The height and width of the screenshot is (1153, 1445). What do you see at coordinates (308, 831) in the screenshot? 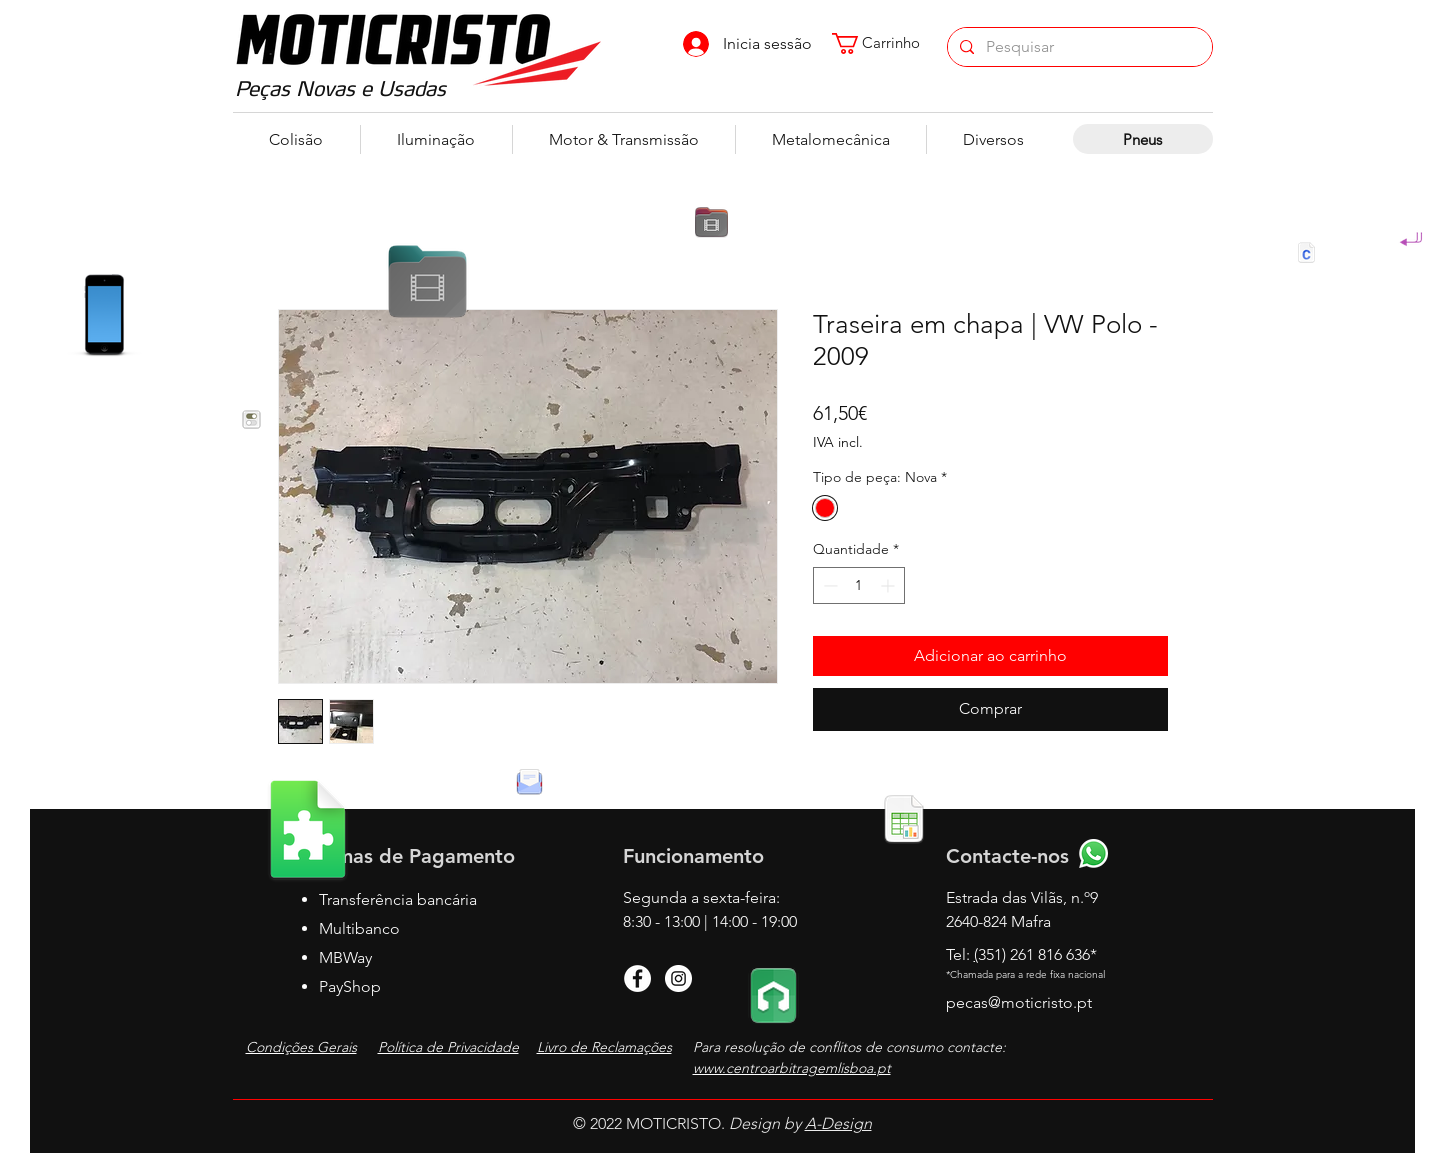
I see `an add-on or extension file type` at bounding box center [308, 831].